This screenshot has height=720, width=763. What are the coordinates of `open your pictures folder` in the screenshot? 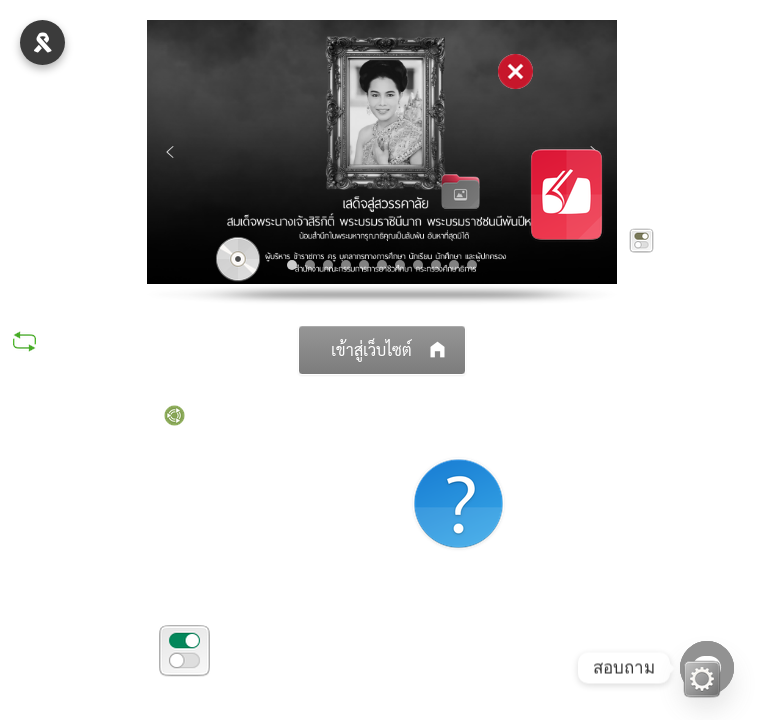 It's located at (460, 191).